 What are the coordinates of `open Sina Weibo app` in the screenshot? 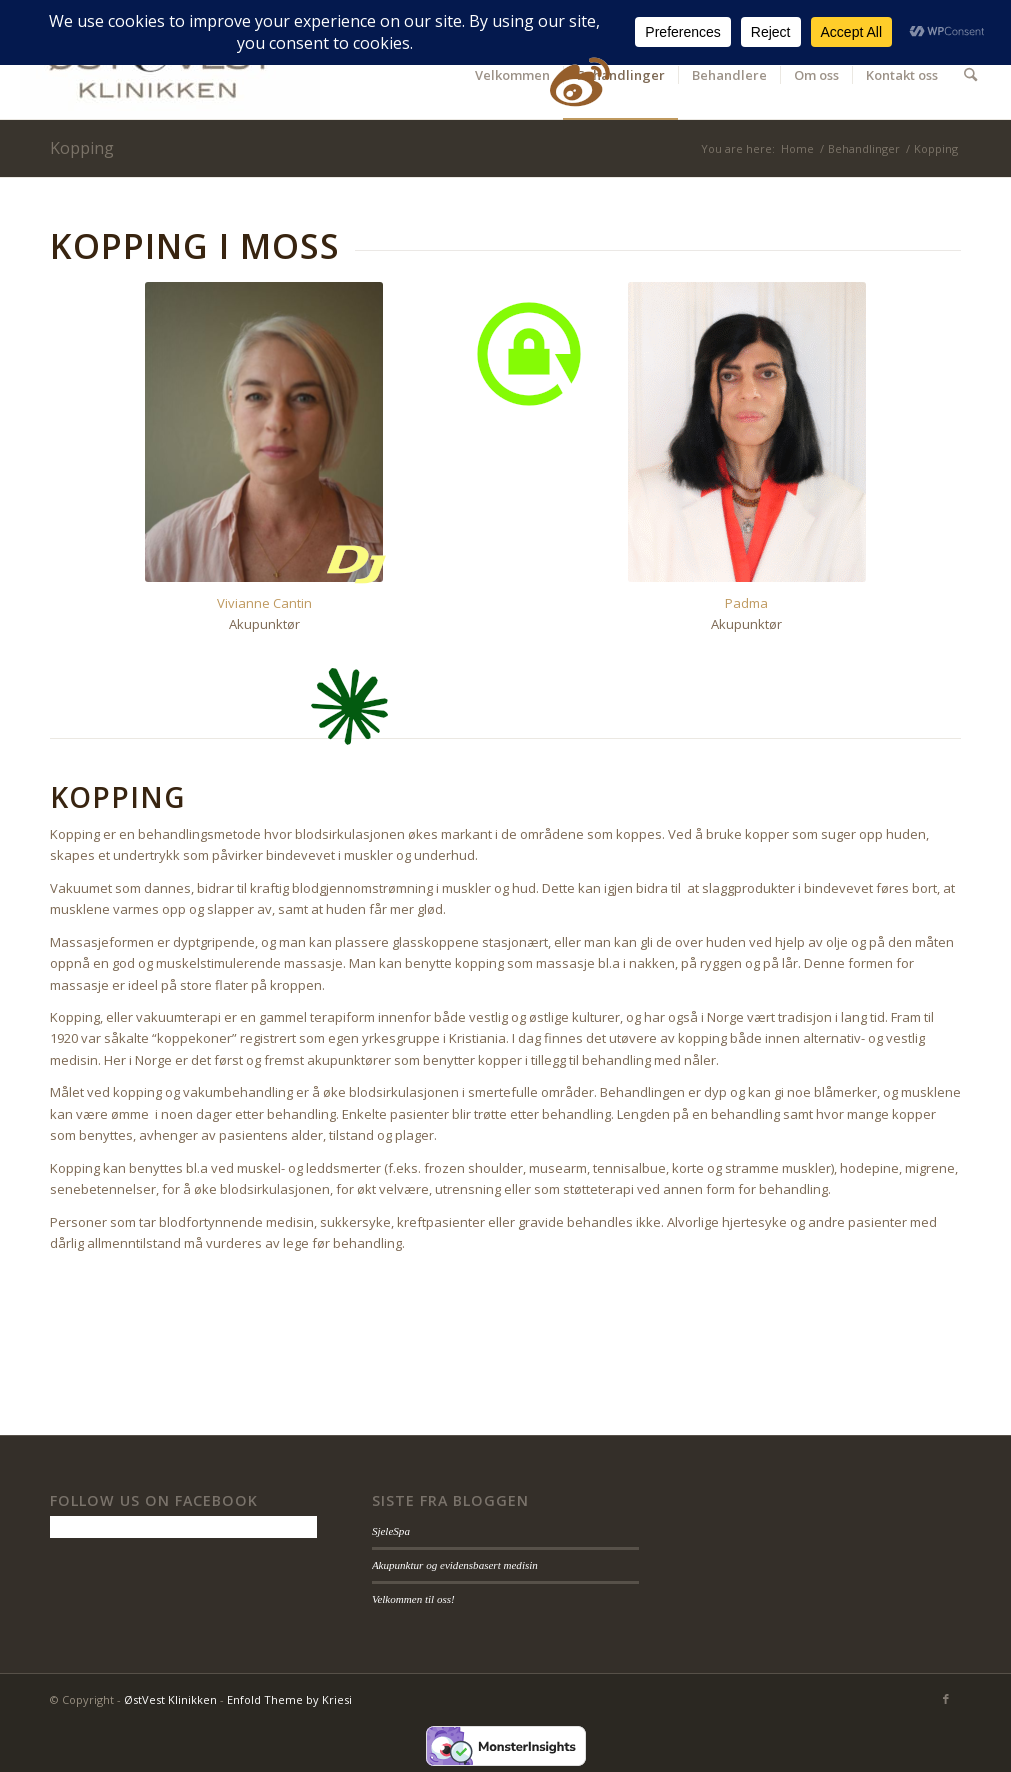 It's located at (580, 82).